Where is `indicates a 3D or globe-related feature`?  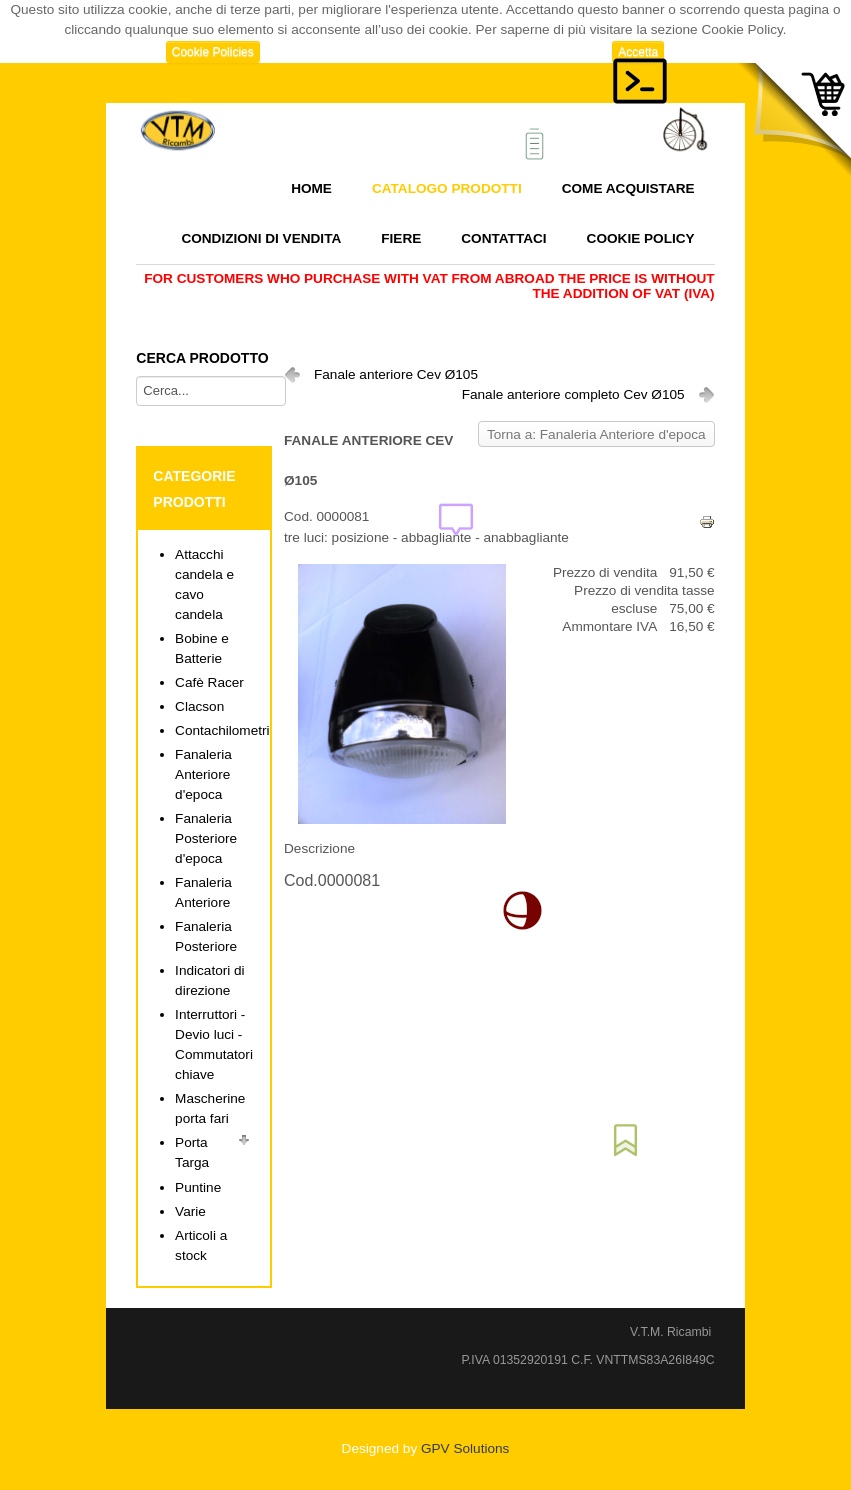
indicates a 3D or globe-related feature is located at coordinates (522, 910).